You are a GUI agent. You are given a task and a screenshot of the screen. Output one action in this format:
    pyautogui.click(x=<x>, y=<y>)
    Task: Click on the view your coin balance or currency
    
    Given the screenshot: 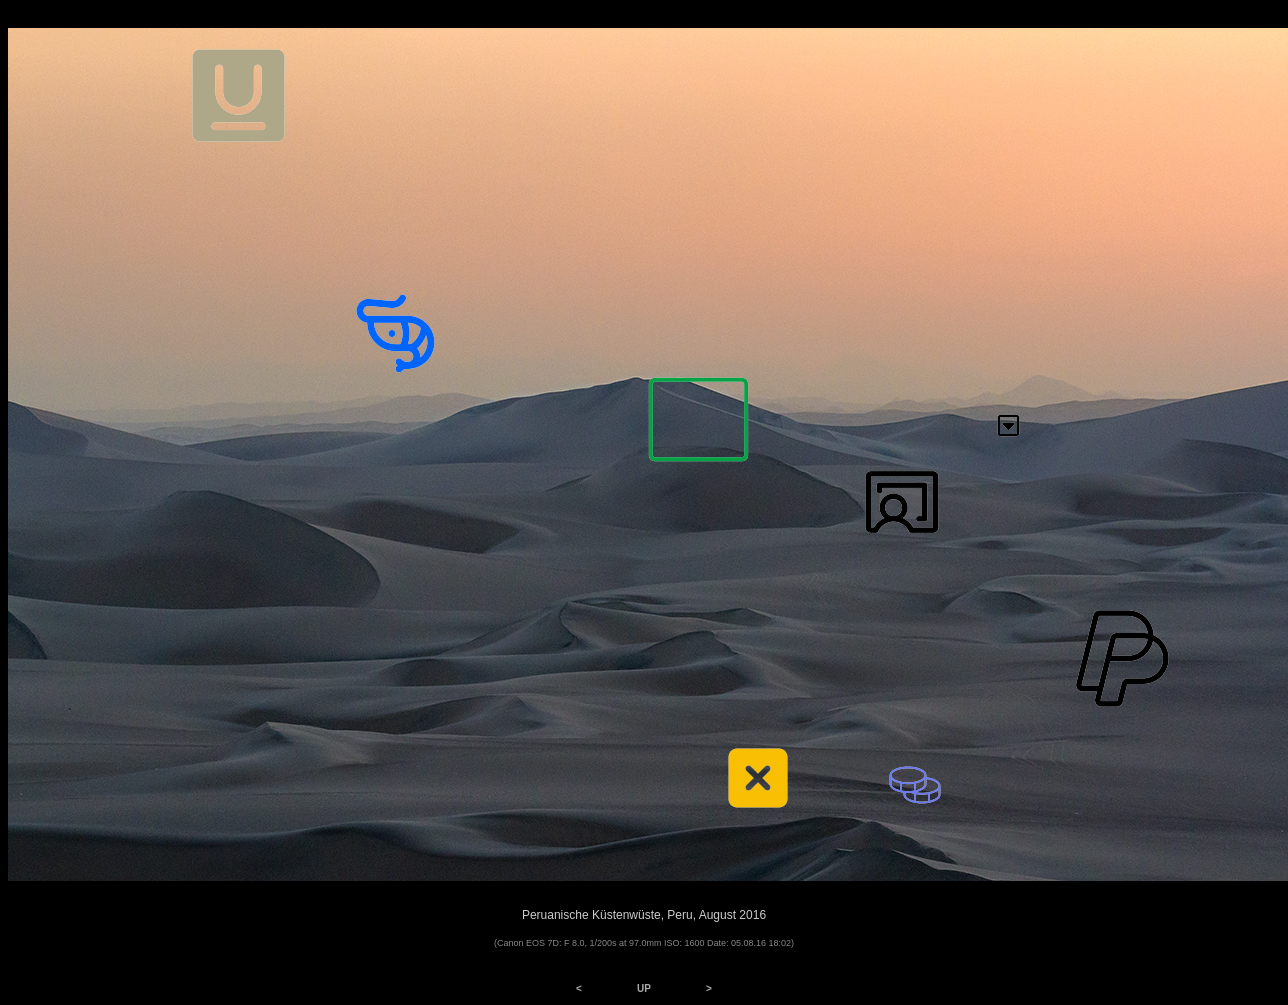 What is the action you would take?
    pyautogui.click(x=915, y=785)
    